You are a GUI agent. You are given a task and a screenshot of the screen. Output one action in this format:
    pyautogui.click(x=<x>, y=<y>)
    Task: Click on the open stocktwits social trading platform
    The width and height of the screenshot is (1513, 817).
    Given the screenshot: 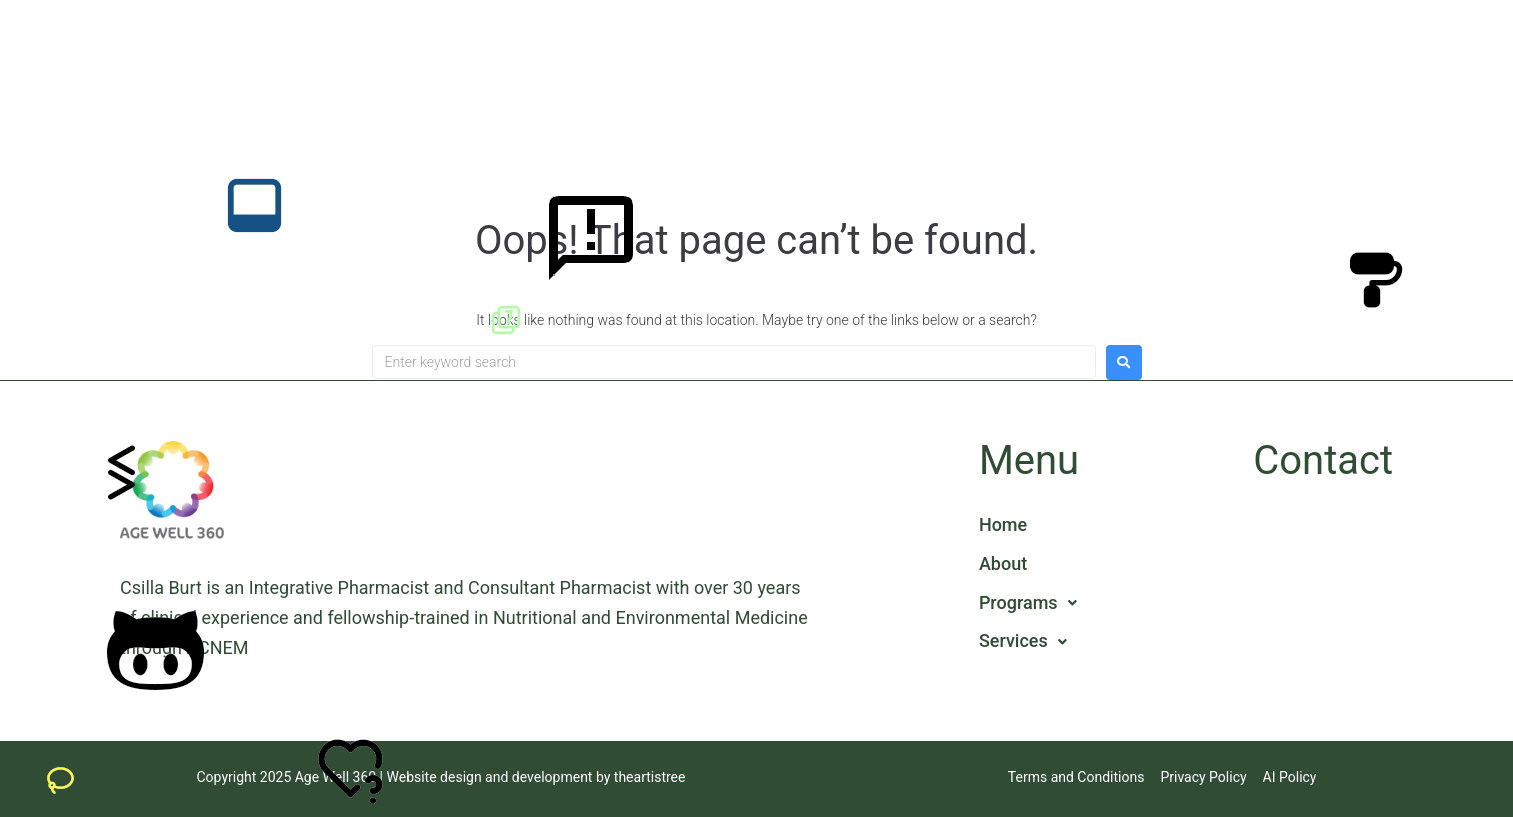 What is the action you would take?
    pyautogui.click(x=121, y=472)
    